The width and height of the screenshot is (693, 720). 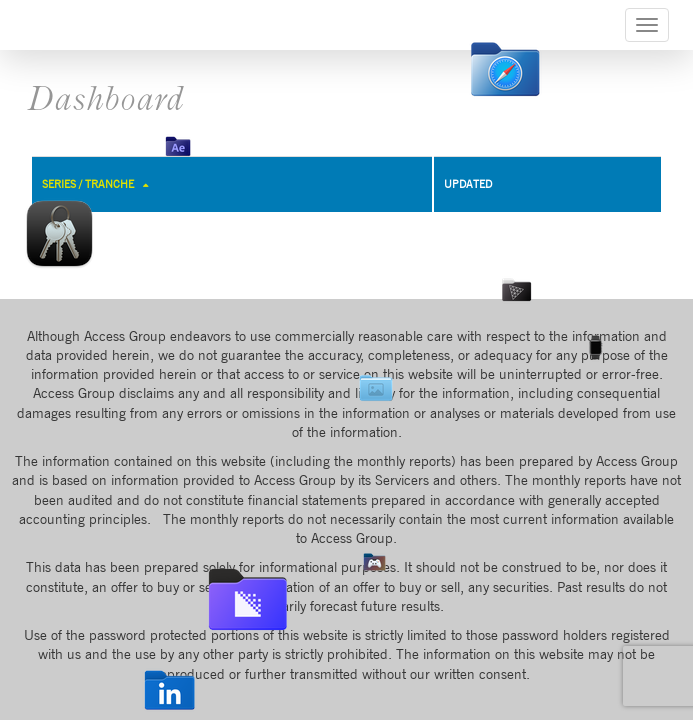 What do you see at coordinates (376, 388) in the screenshot?
I see `open your images folder` at bounding box center [376, 388].